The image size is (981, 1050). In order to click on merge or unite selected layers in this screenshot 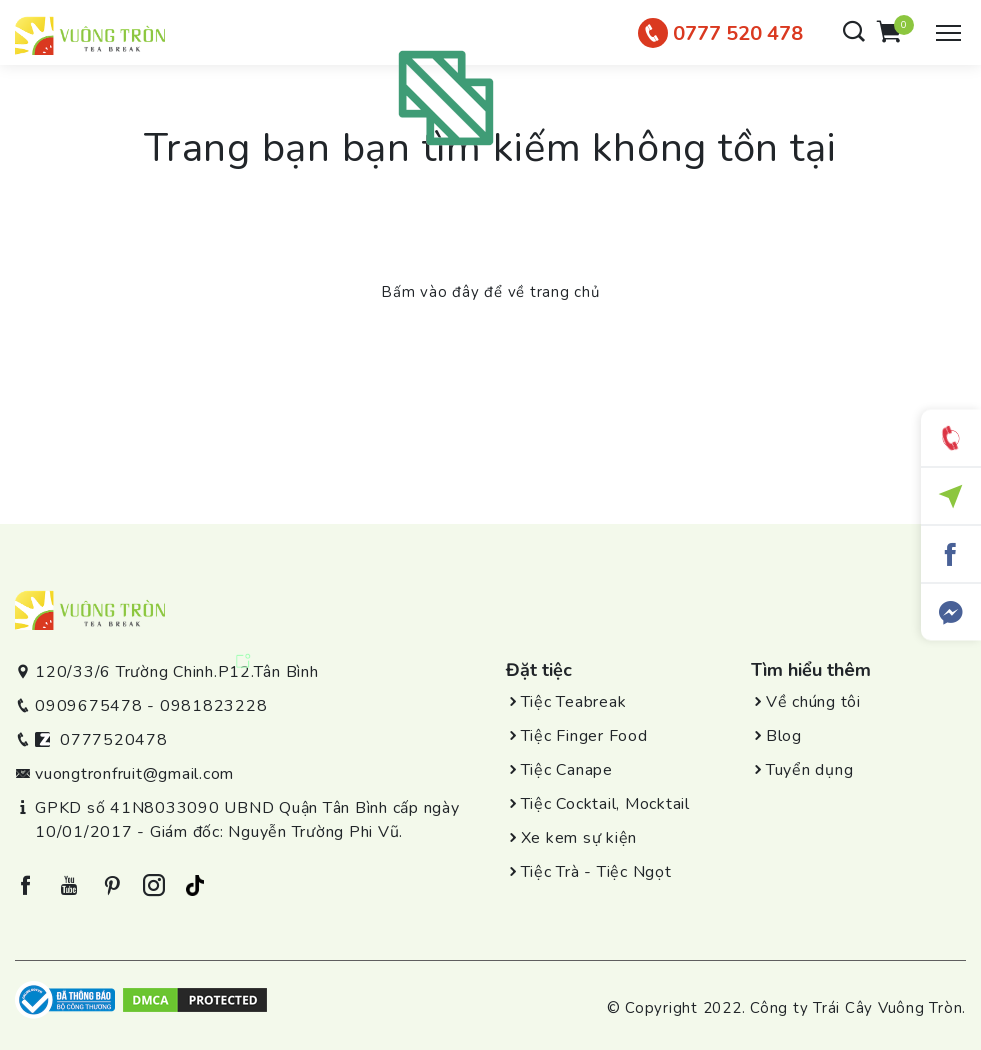, I will do `click(446, 98)`.